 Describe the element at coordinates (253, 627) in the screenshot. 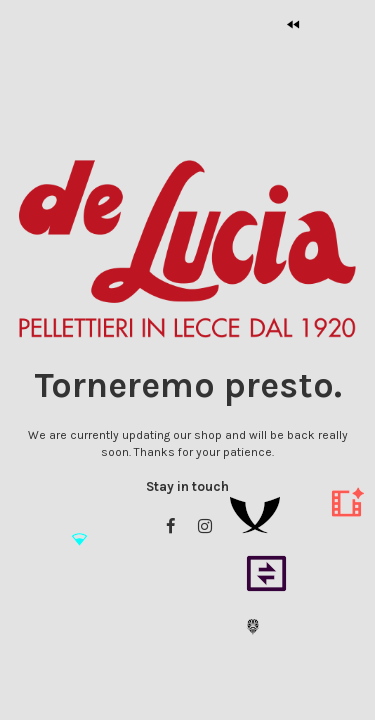

I see `open magisk root management app` at that location.